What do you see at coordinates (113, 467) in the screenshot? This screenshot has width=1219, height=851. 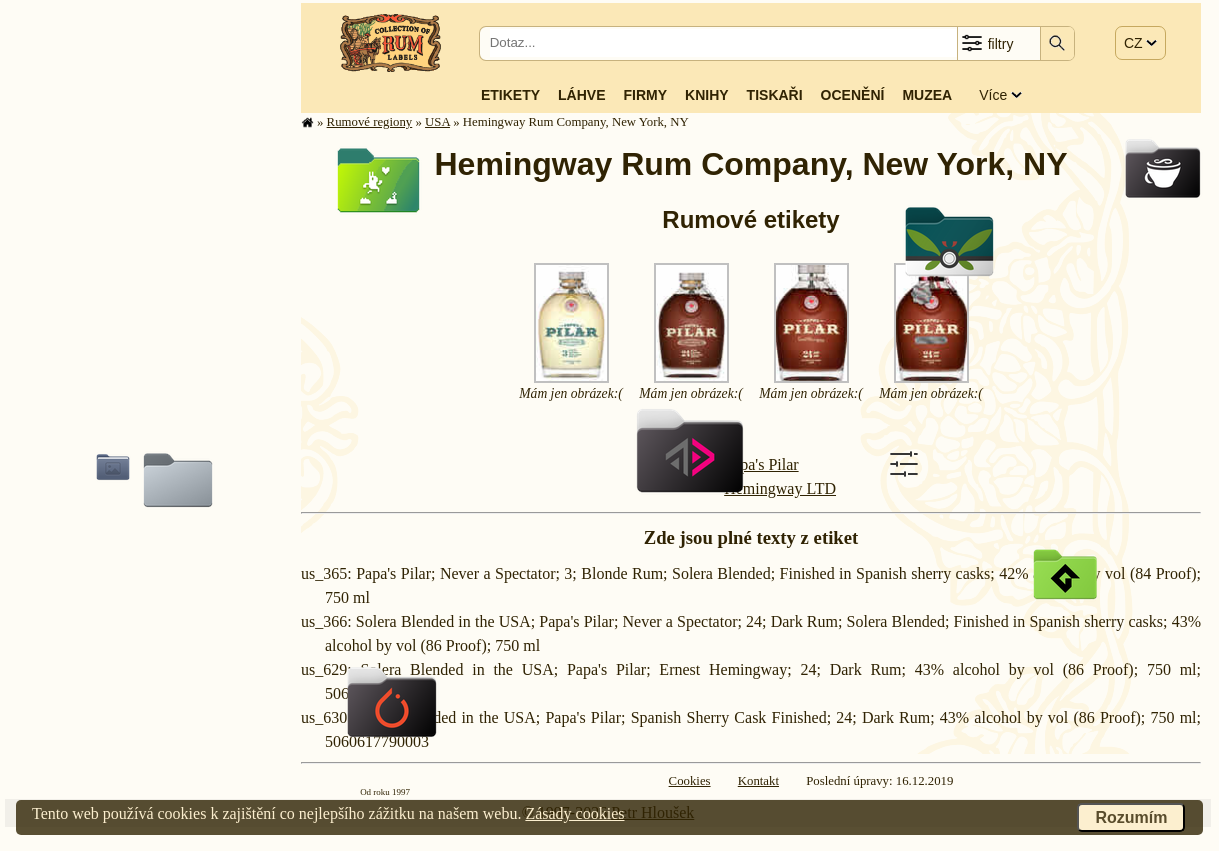 I see `open your images folder` at bounding box center [113, 467].